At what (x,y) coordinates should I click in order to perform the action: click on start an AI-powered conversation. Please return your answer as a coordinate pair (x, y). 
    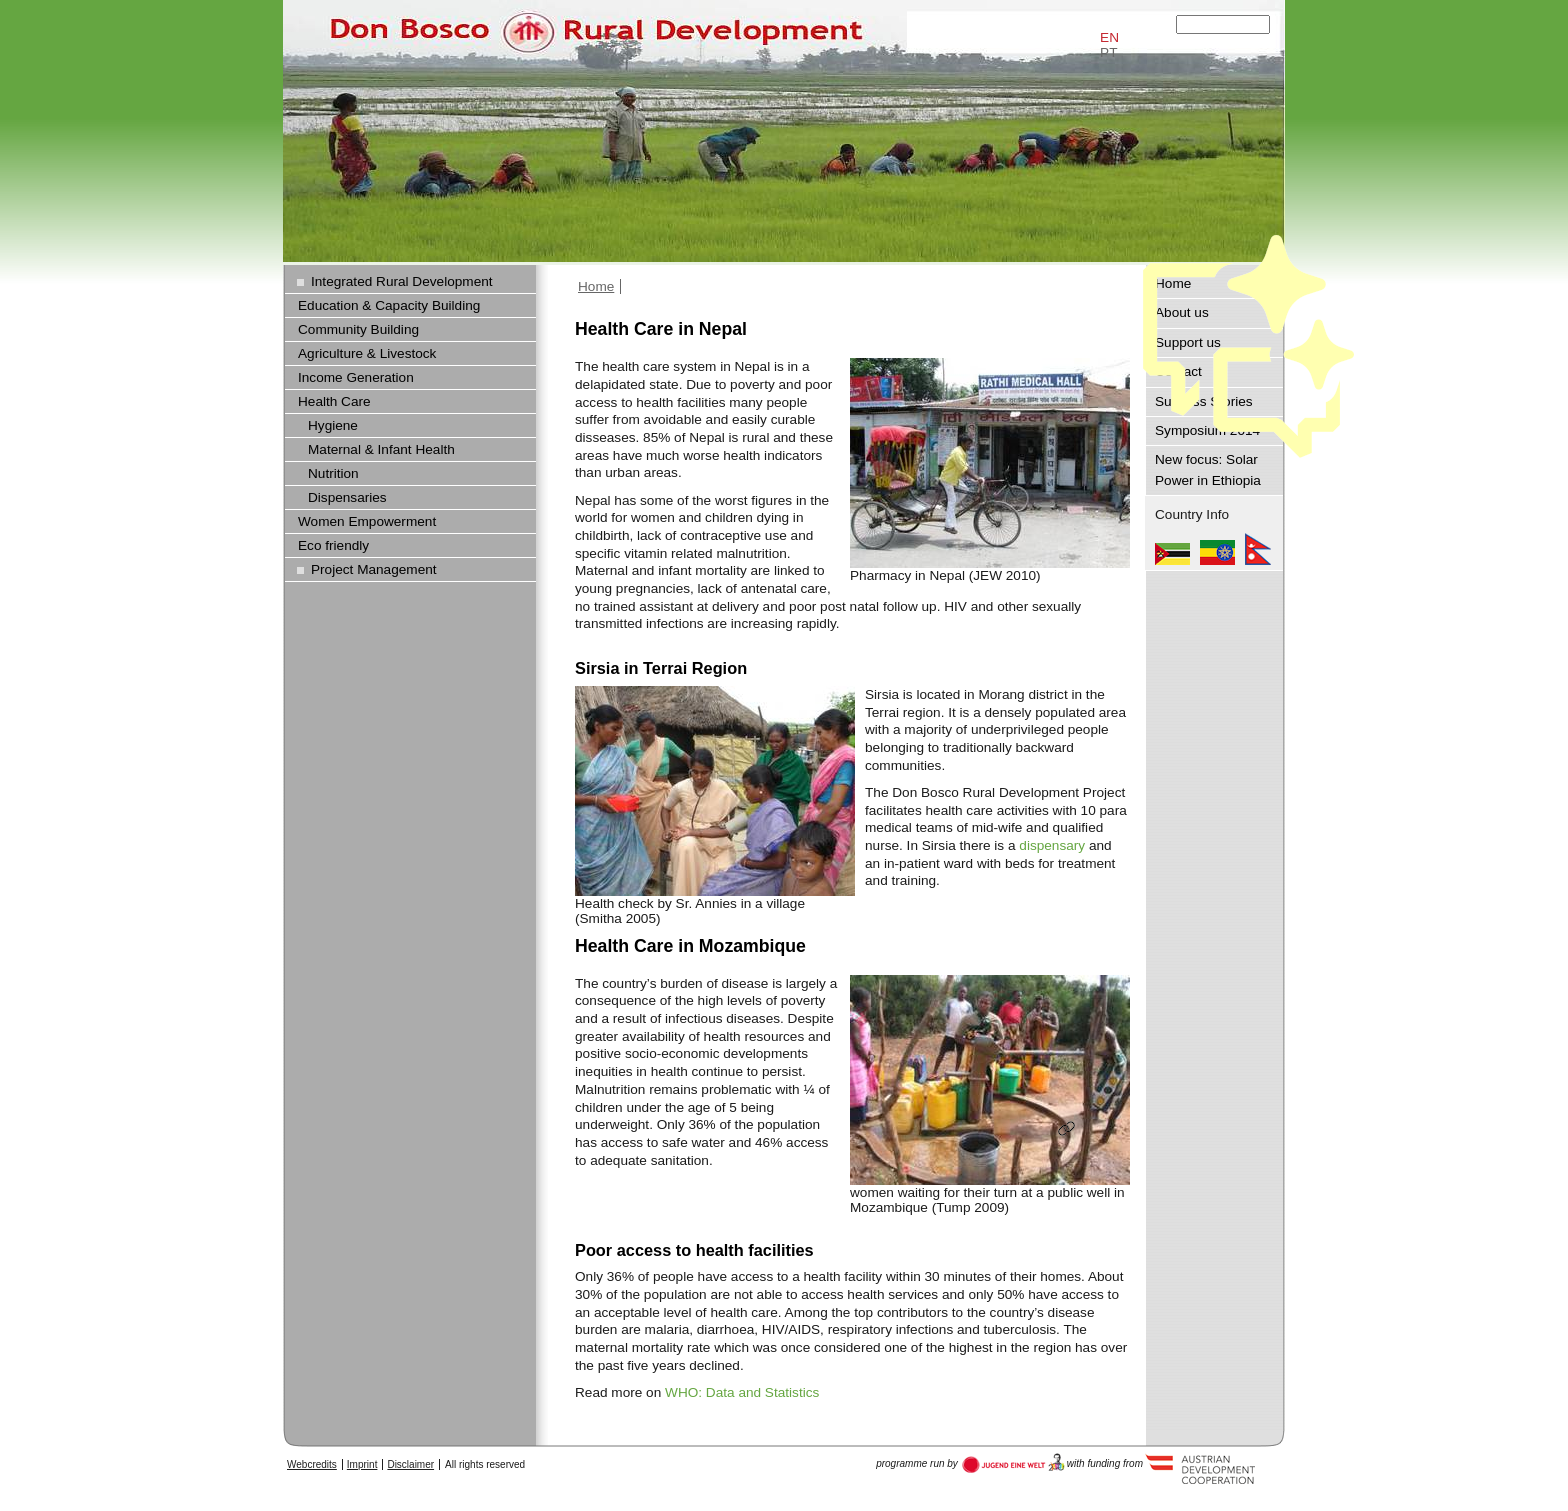
    Looking at the image, I should click on (1241, 347).